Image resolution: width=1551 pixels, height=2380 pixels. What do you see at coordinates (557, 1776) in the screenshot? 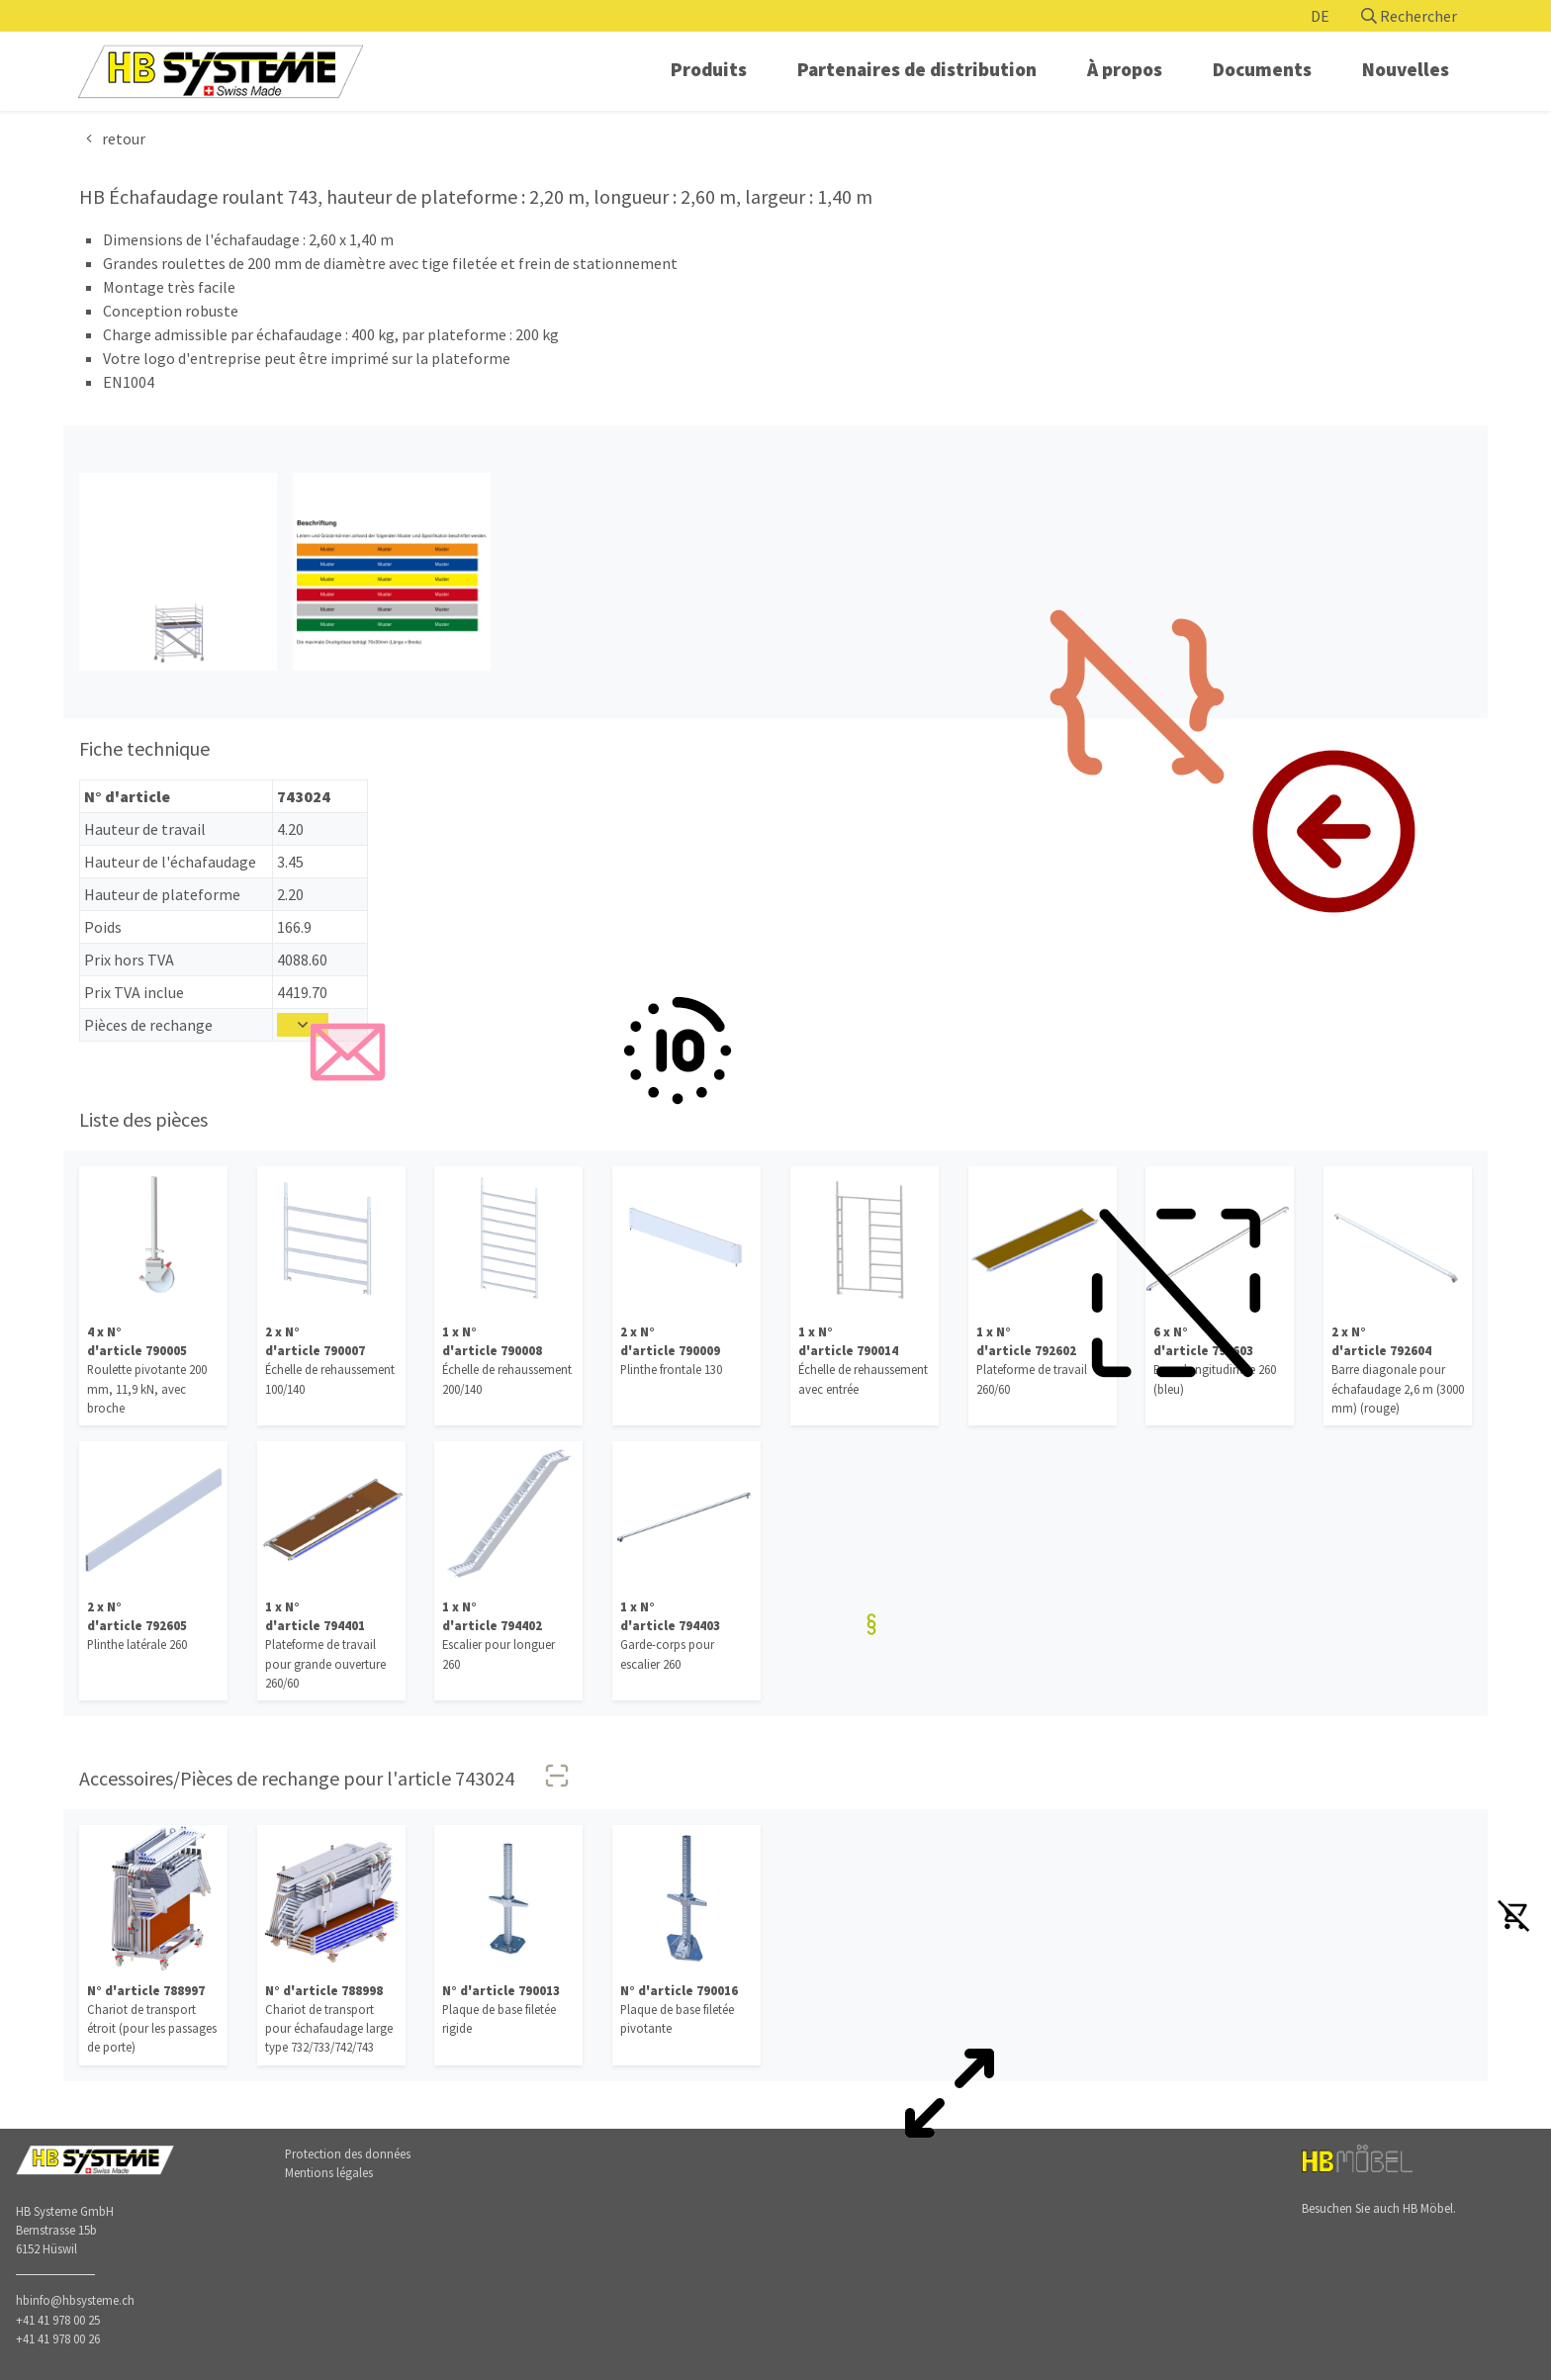
I see `scan a barcode or QR code` at bounding box center [557, 1776].